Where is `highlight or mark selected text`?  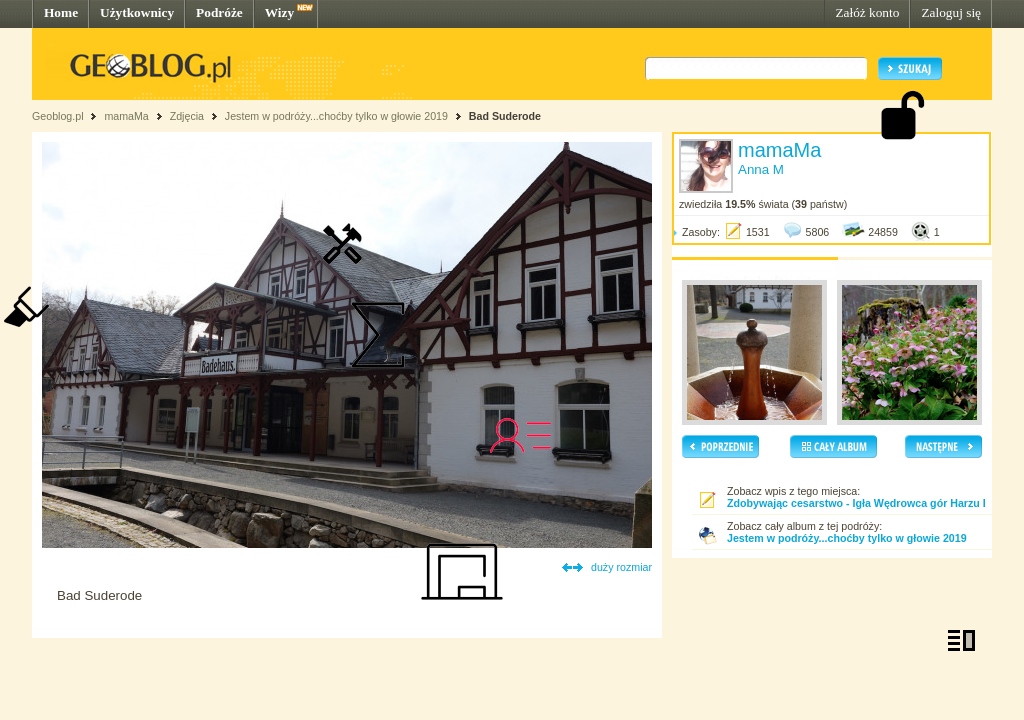
highlight or mark selected text is located at coordinates (25, 309).